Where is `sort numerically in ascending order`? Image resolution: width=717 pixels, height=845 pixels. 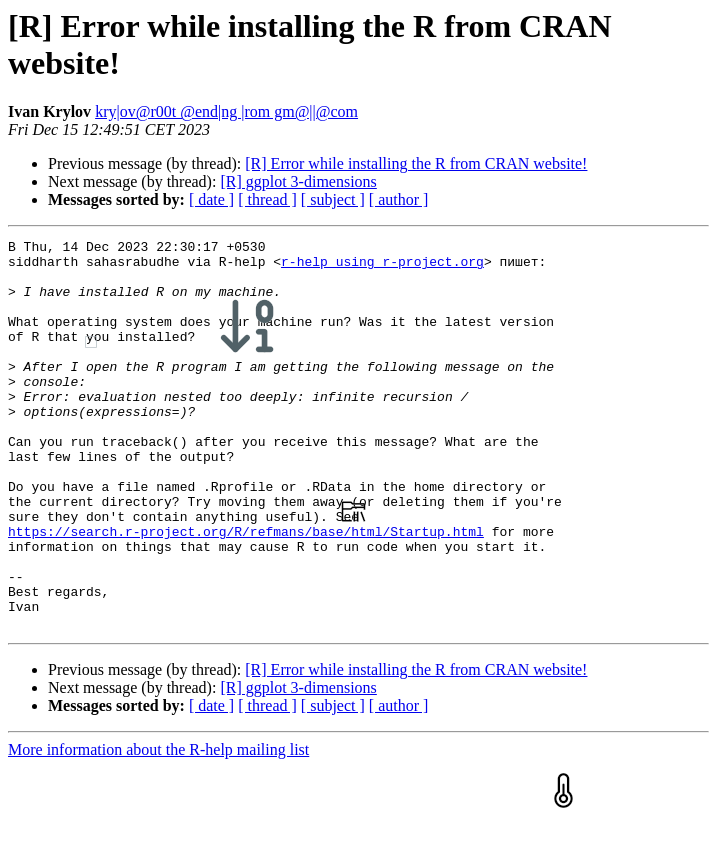 sort numerically in ascending order is located at coordinates (250, 326).